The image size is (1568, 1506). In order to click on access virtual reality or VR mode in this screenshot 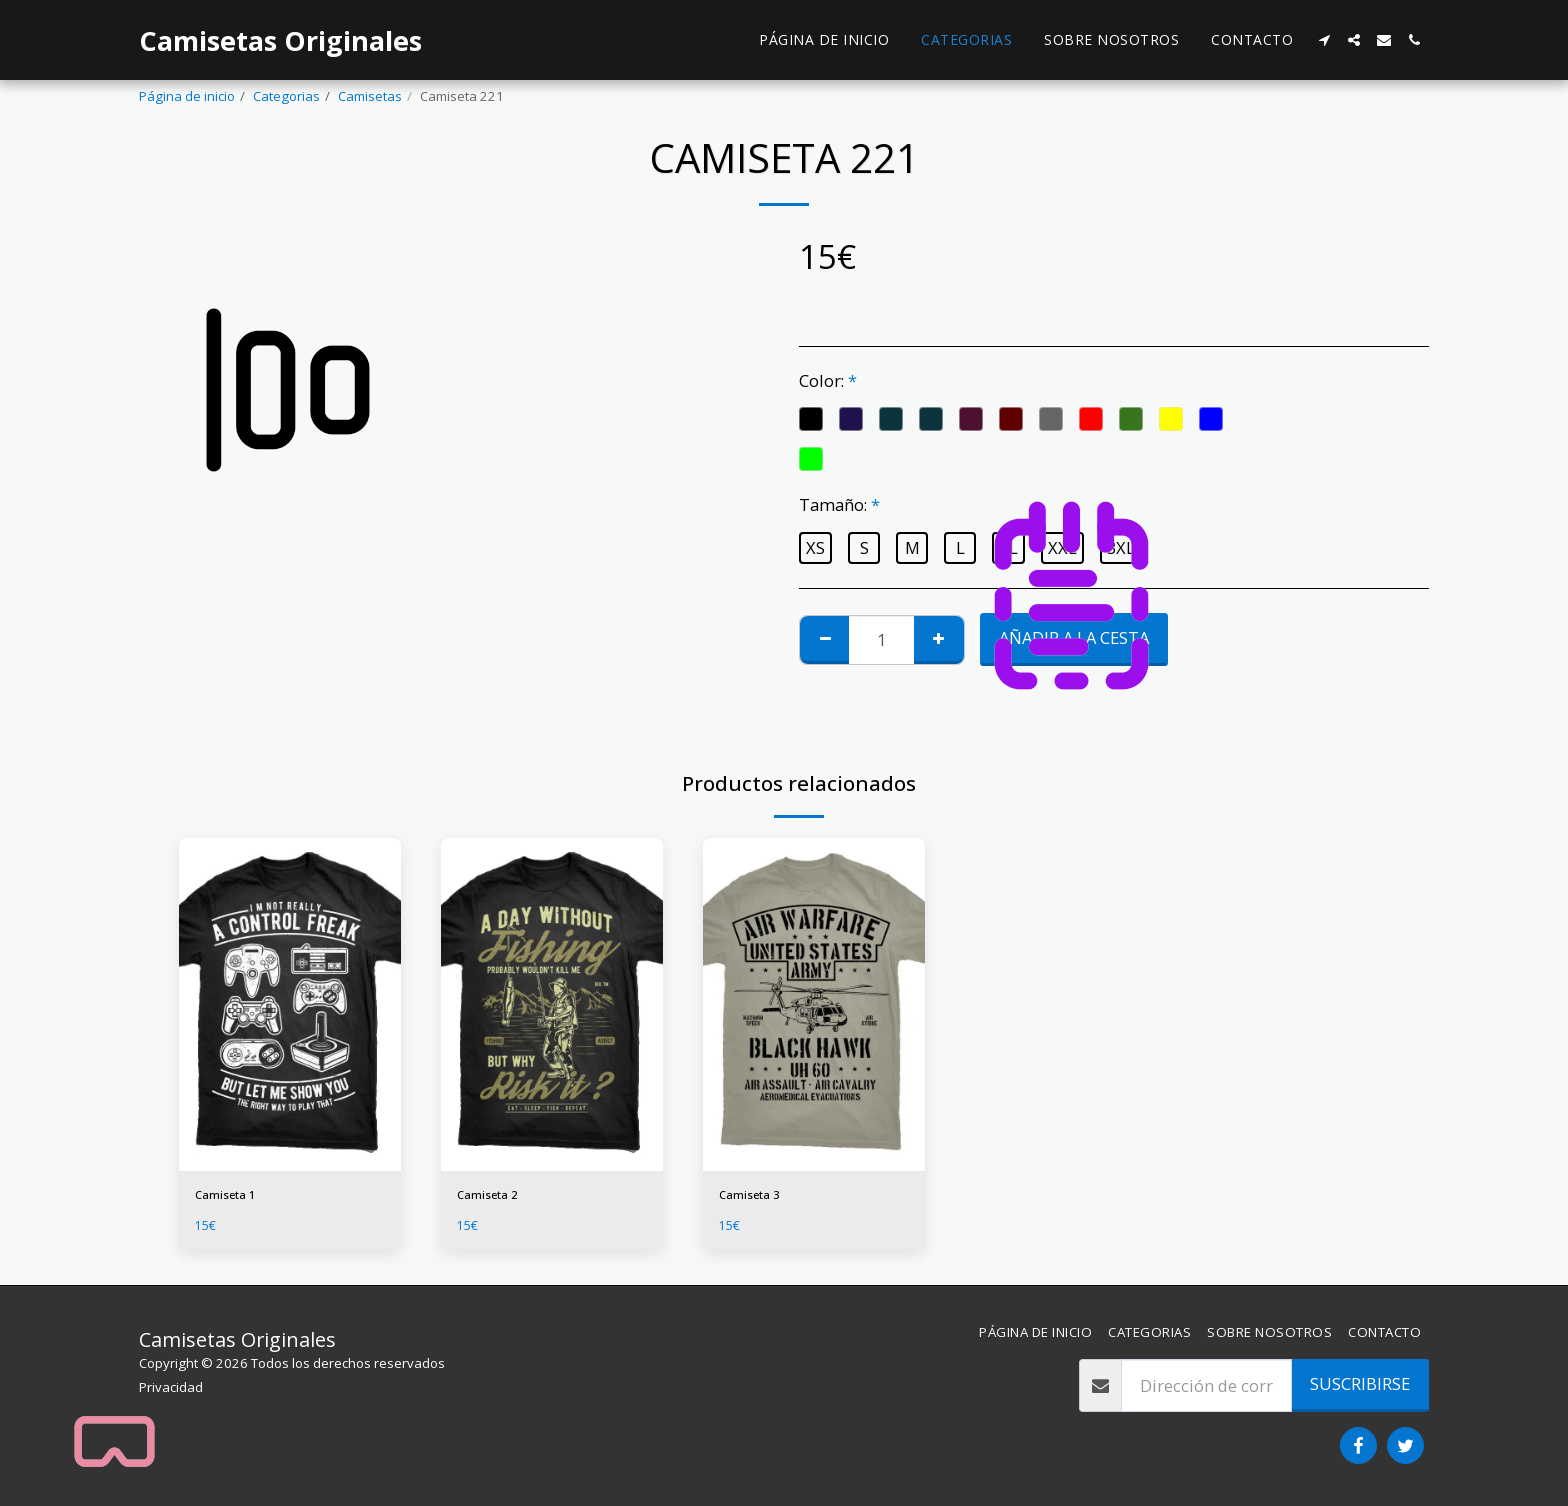, I will do `click(114, 1441)`.